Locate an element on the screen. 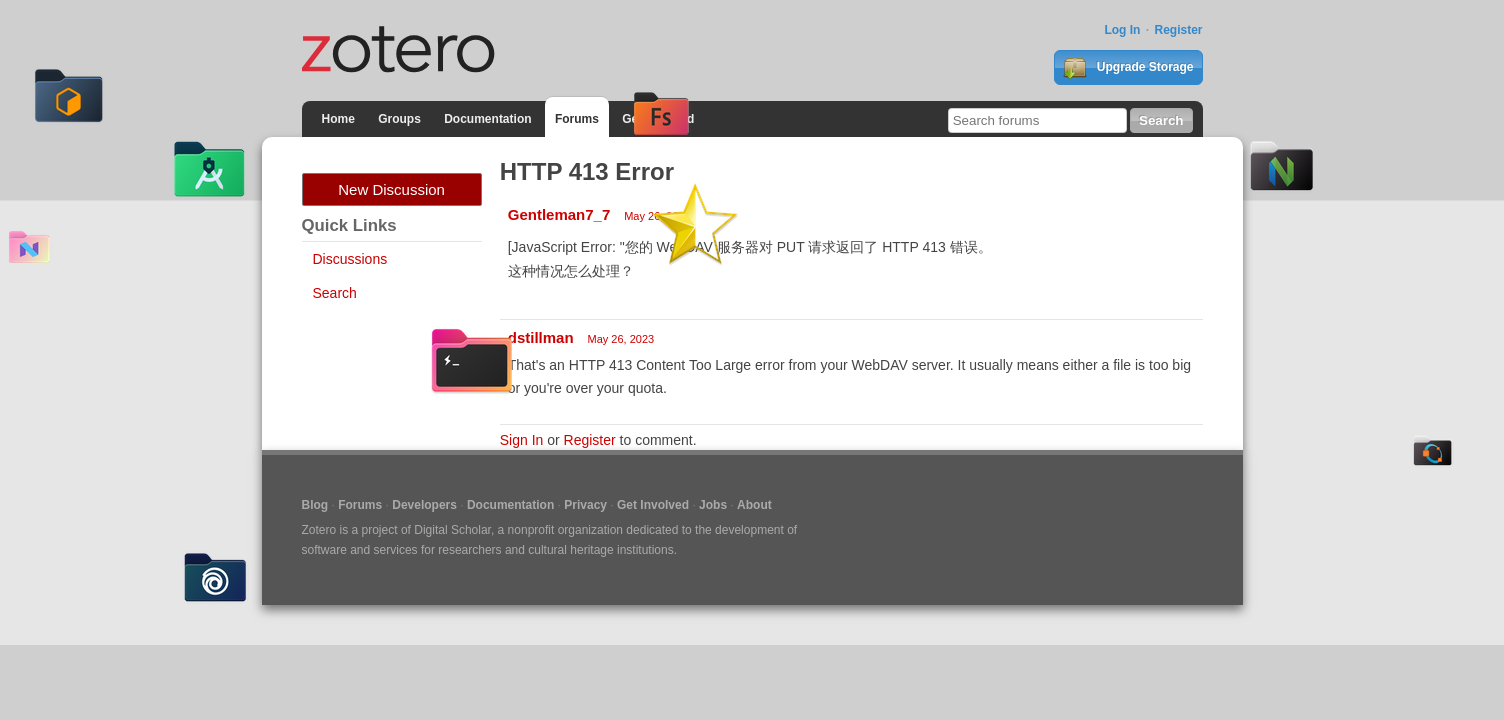 Image resolution: width=1504 pixels, height=720 pixels. open ubisoft connect (uplay) game files folder is located at coordinates (215, 579).